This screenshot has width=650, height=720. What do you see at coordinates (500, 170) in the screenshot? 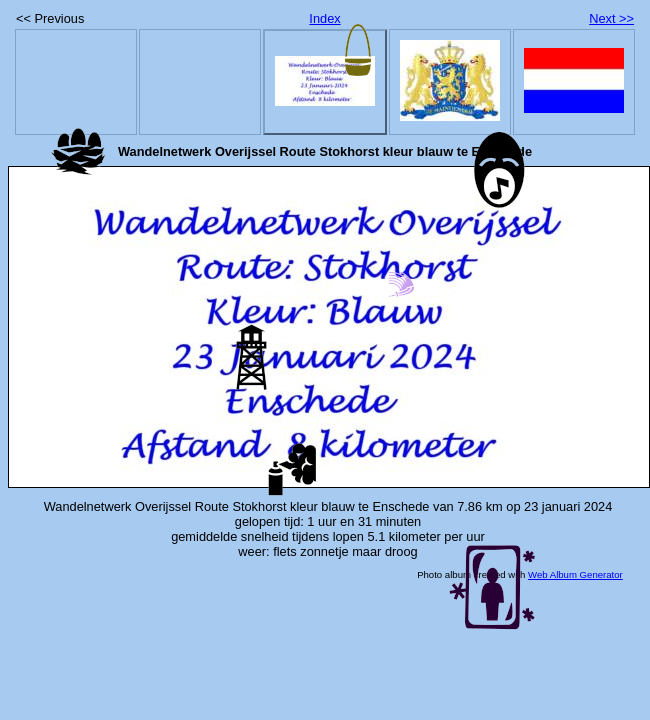
I see `access karaoke or singing features` at bounding box center [500, 170].